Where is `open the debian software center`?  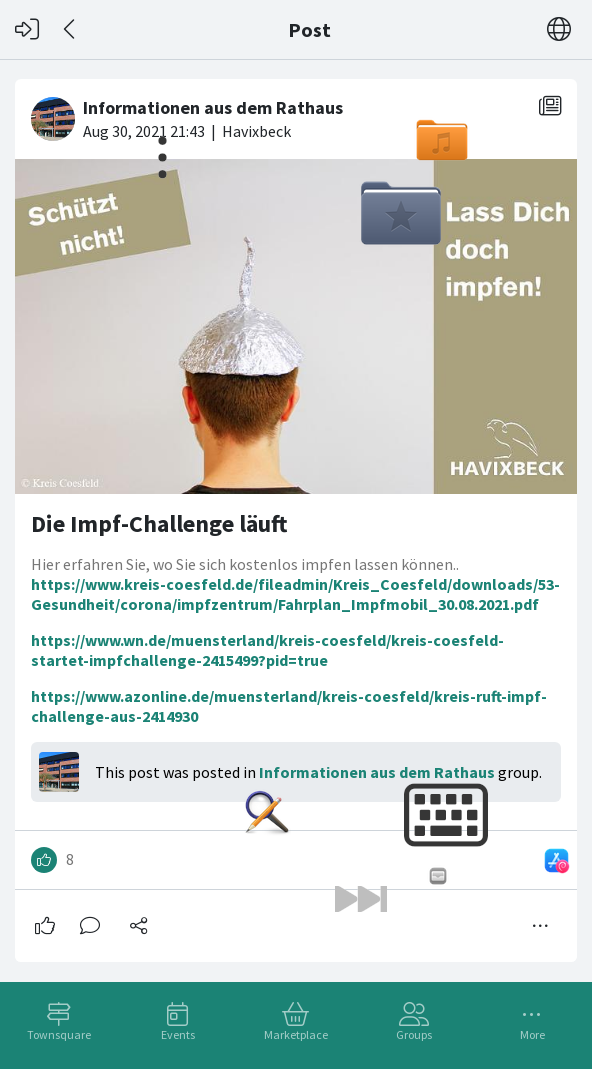
open the debian software center is located at coordinates (556, 860).